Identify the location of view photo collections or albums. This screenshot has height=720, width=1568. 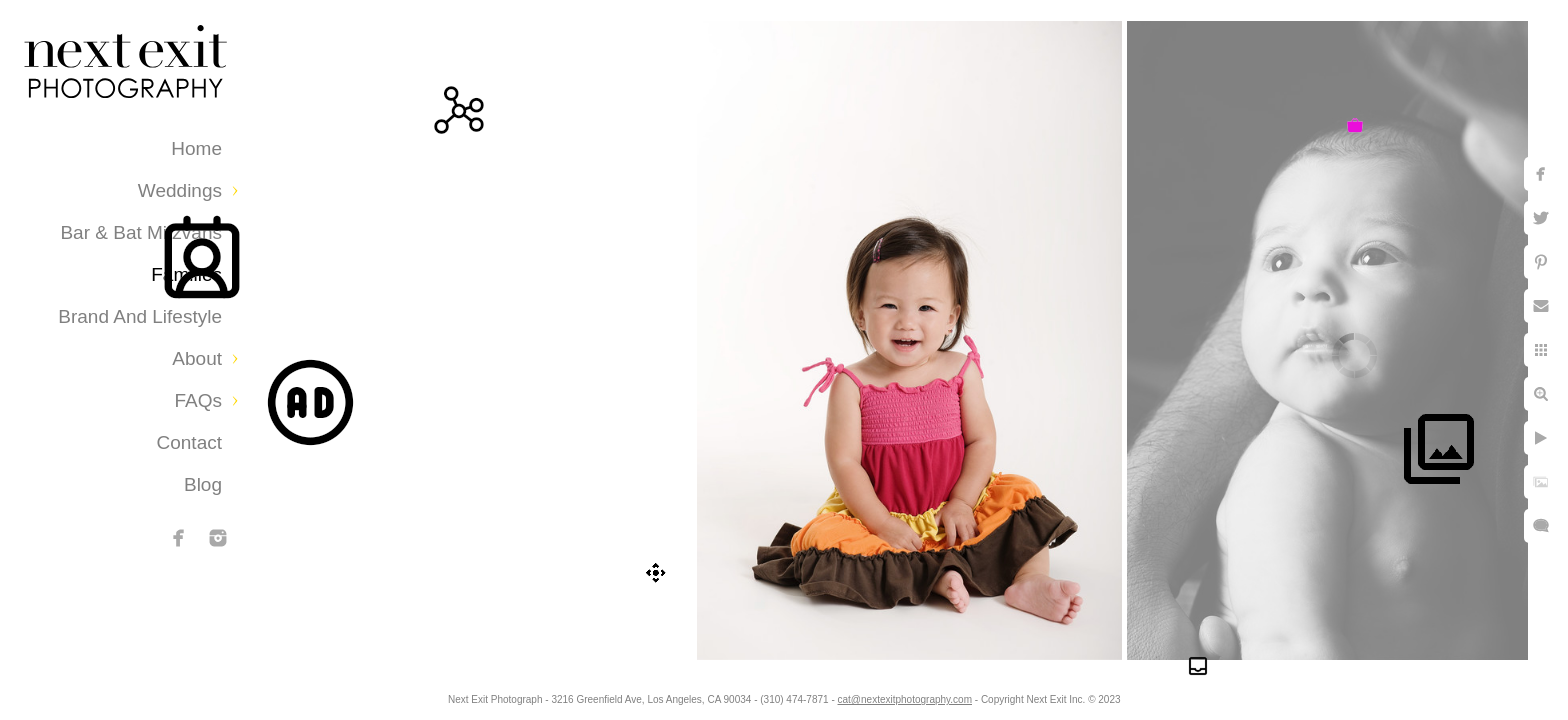
(1439, 449).